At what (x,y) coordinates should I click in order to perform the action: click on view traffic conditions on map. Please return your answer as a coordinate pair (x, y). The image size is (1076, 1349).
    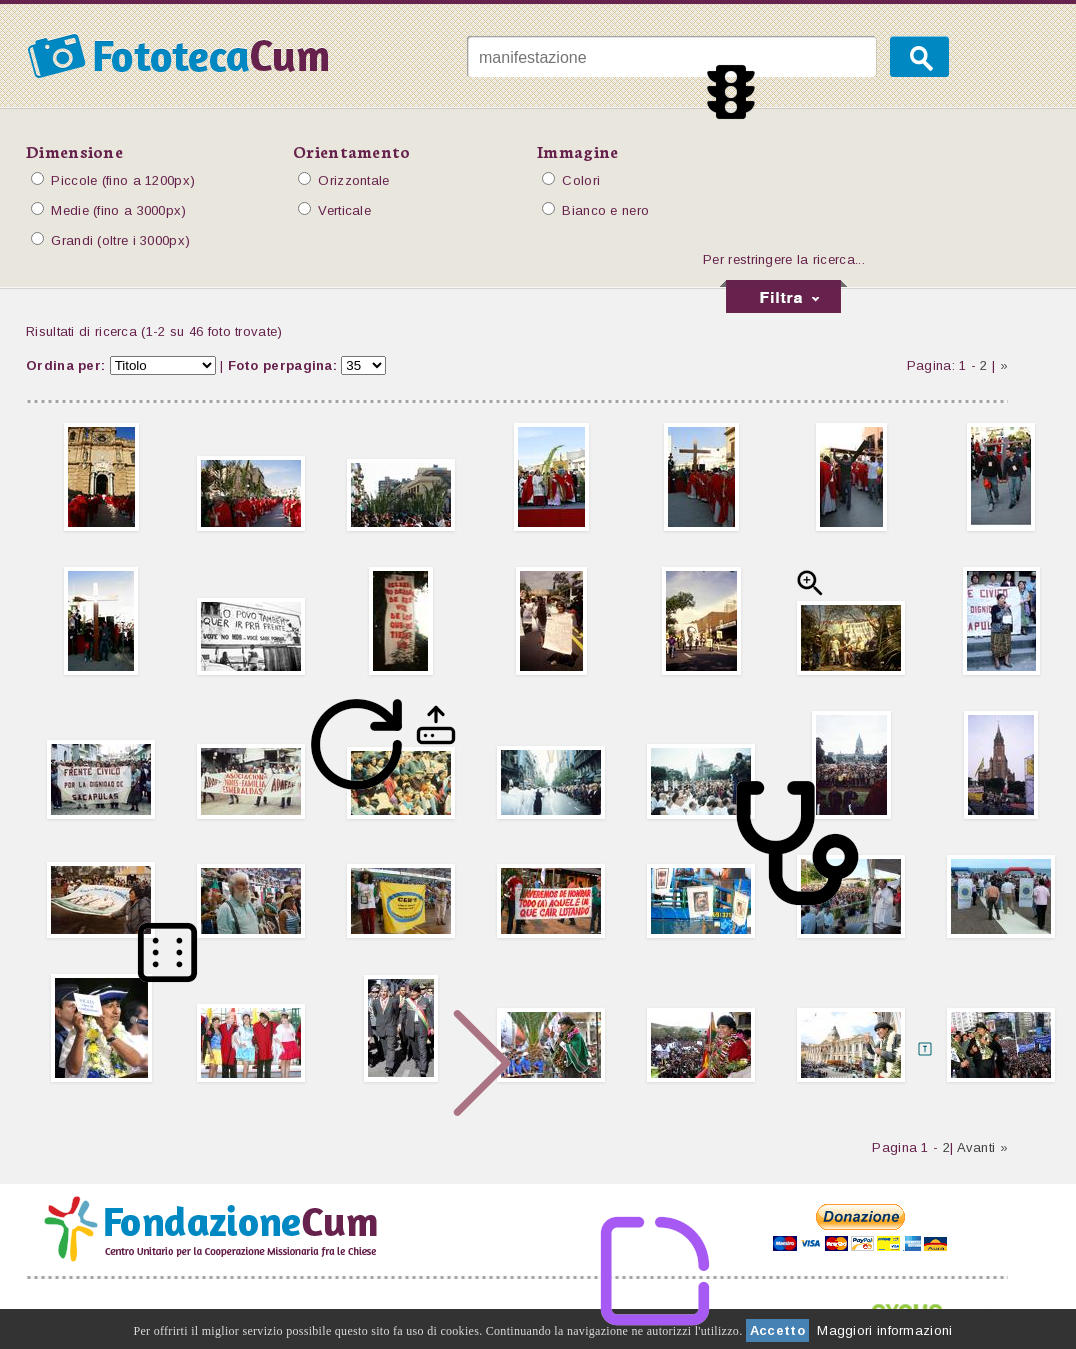
    Looking at the image, I should click on (731, 92).